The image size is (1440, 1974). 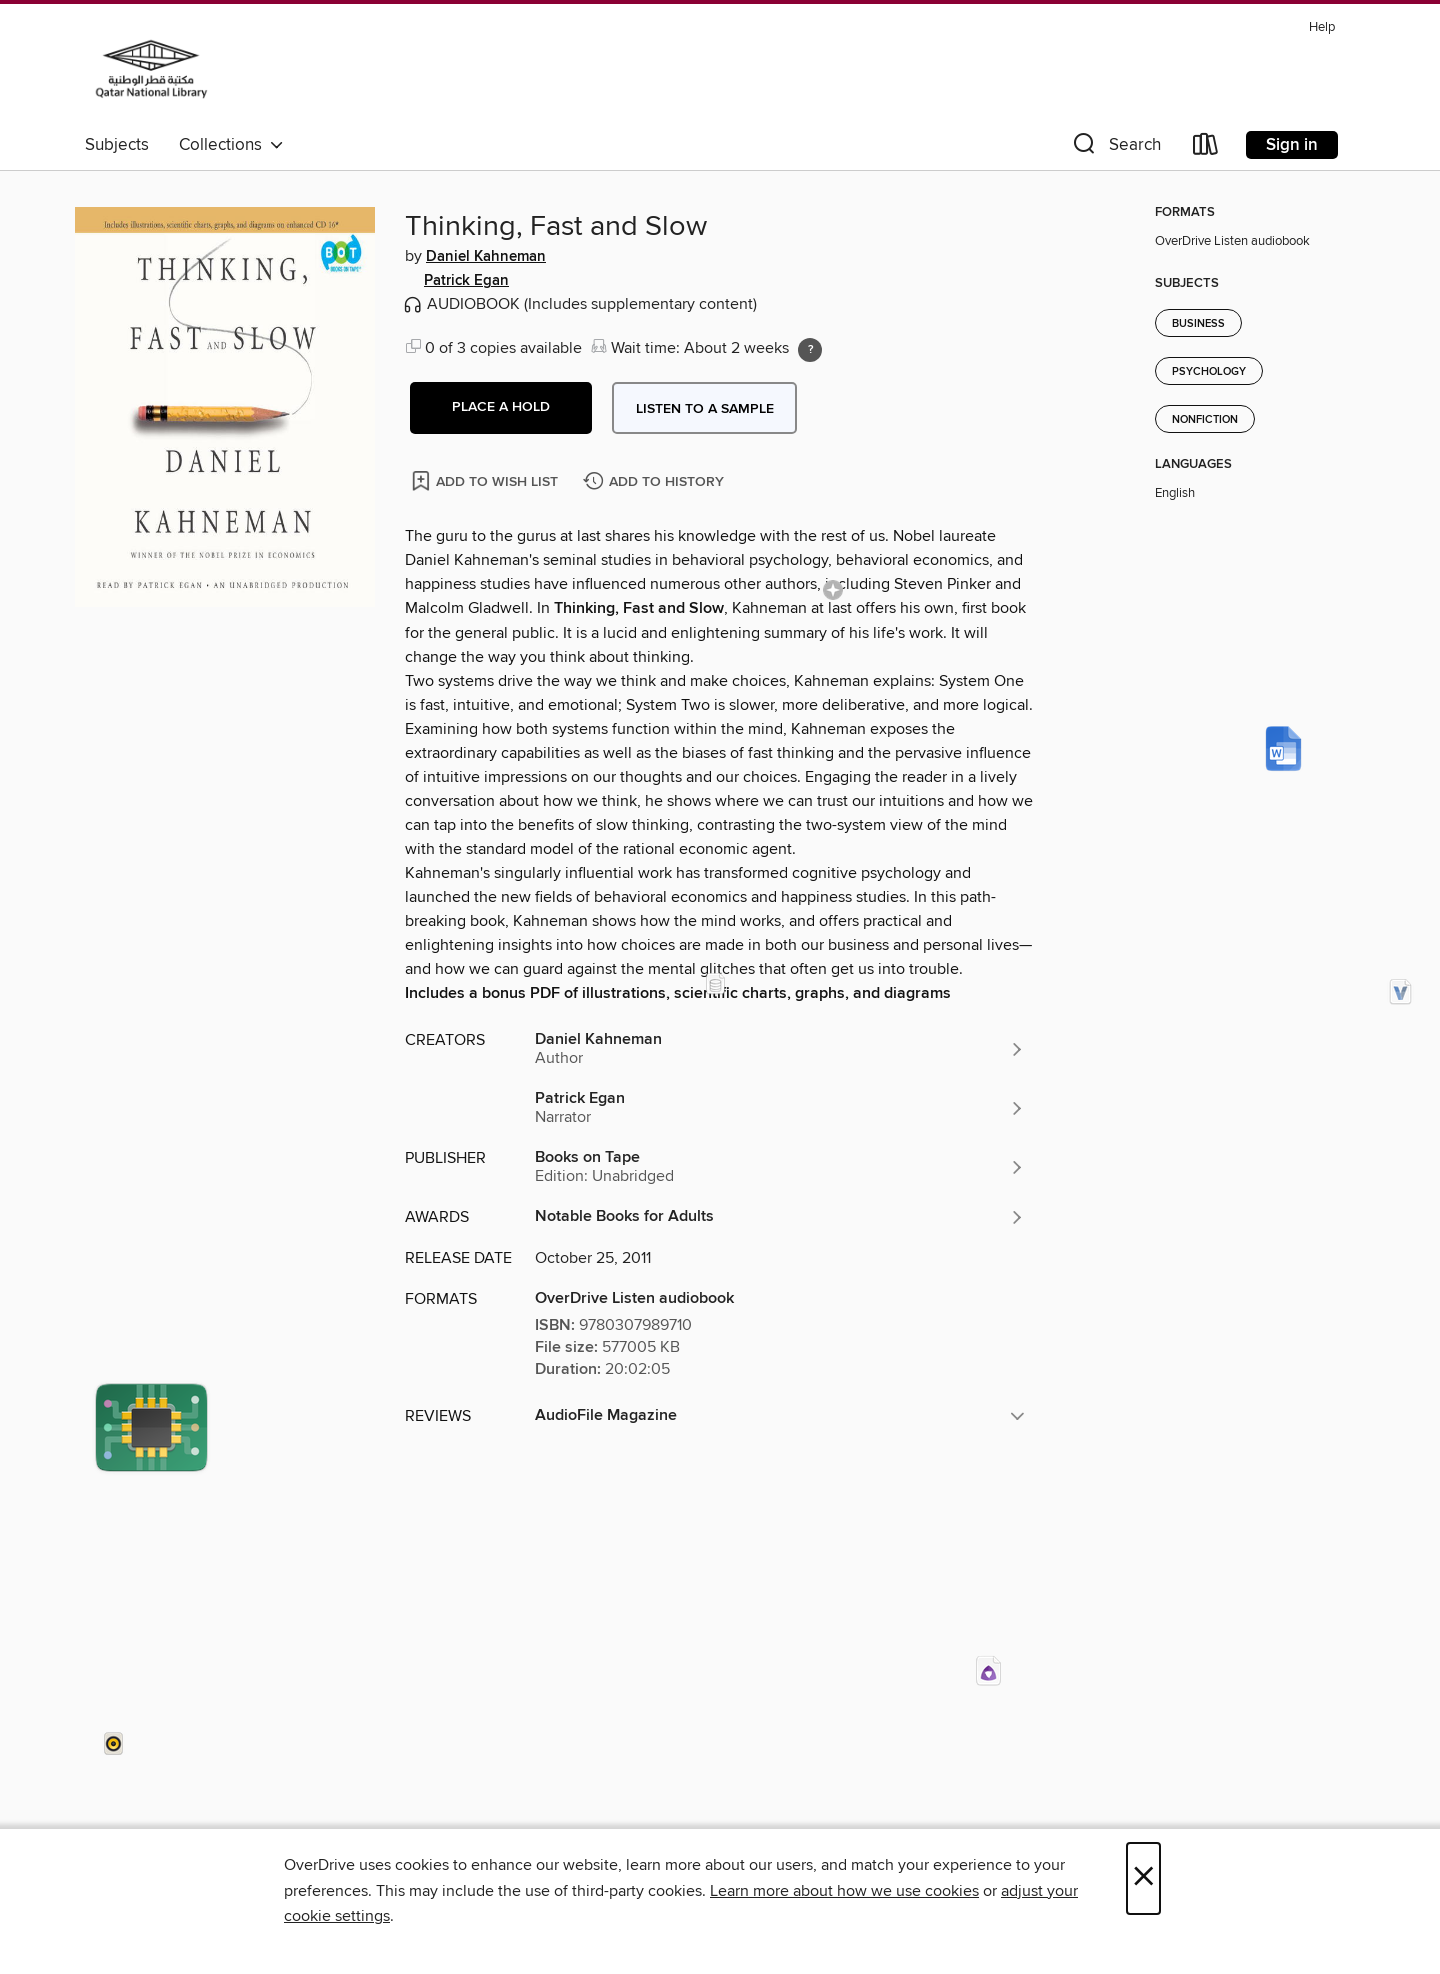 I want to click on open jockey hardware diagnostics app, so click(x=151, y=1427).